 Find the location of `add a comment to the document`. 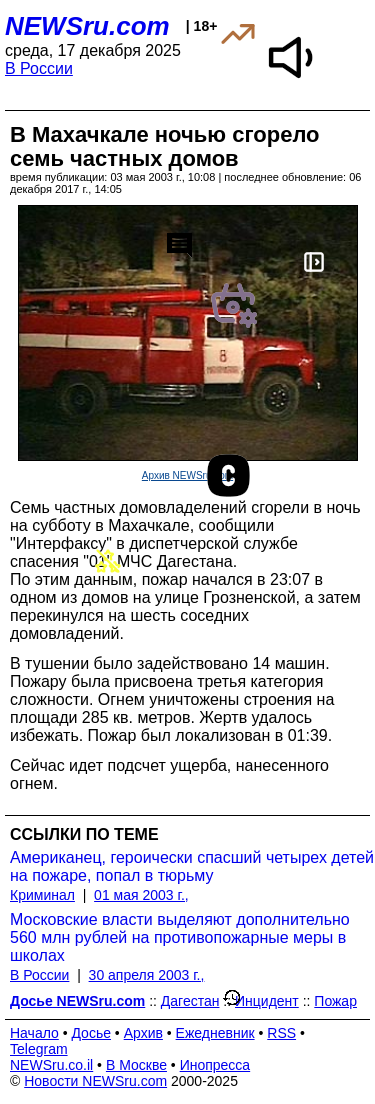

add a comment to the document is located at coordinates (179, 245).